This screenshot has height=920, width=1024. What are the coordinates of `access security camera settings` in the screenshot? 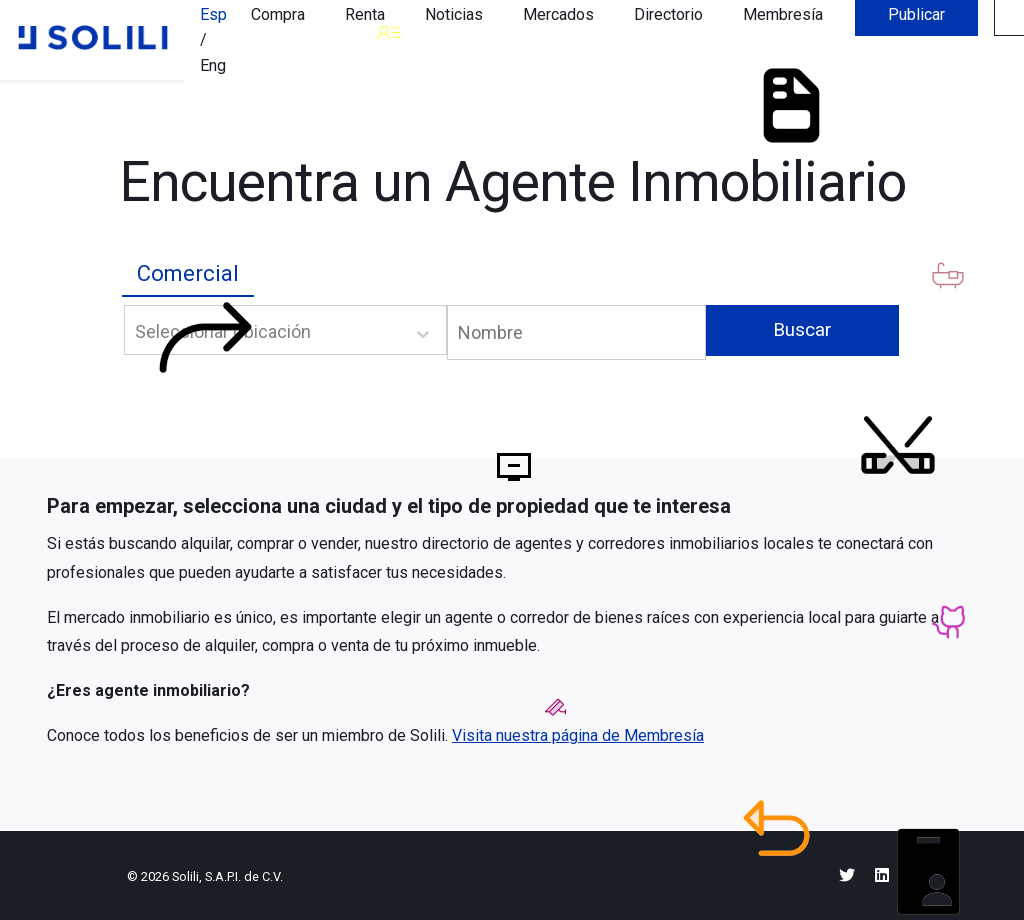 It's located at (555, 708).